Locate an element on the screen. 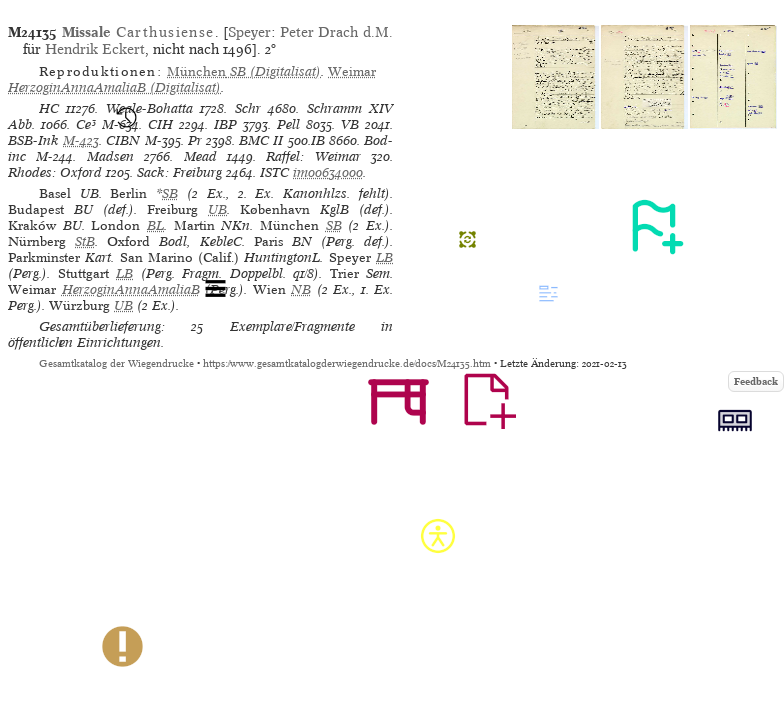 The width and height of the screenshot is (784, 720). access workspace or desk booking is located at coordinates (398, 400).